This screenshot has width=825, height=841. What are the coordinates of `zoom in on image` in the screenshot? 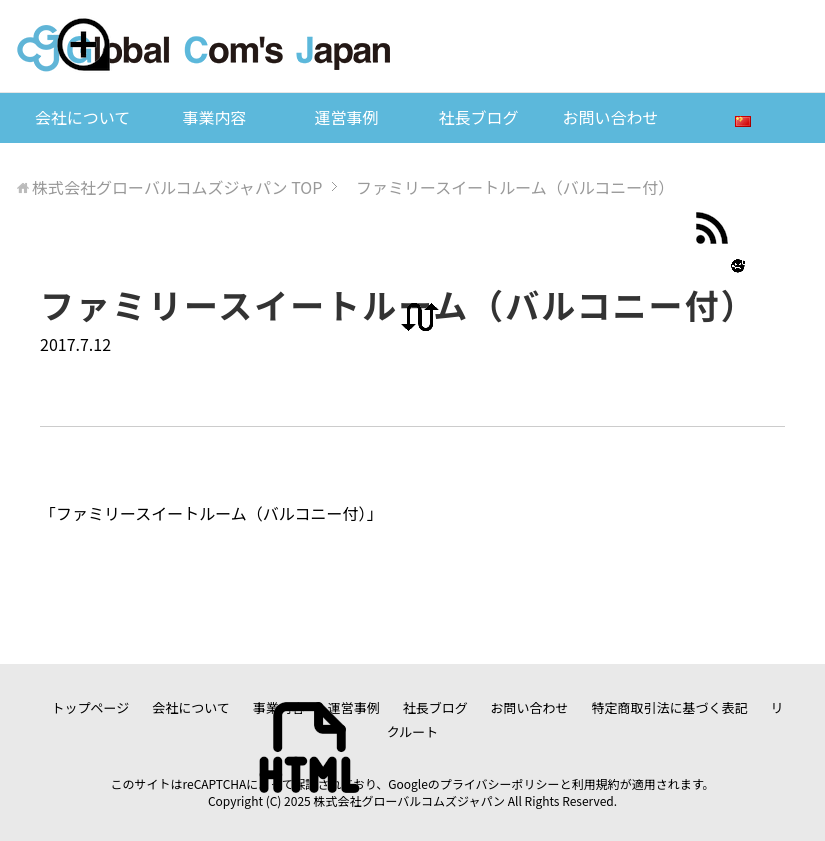 It's located at (83, 44).